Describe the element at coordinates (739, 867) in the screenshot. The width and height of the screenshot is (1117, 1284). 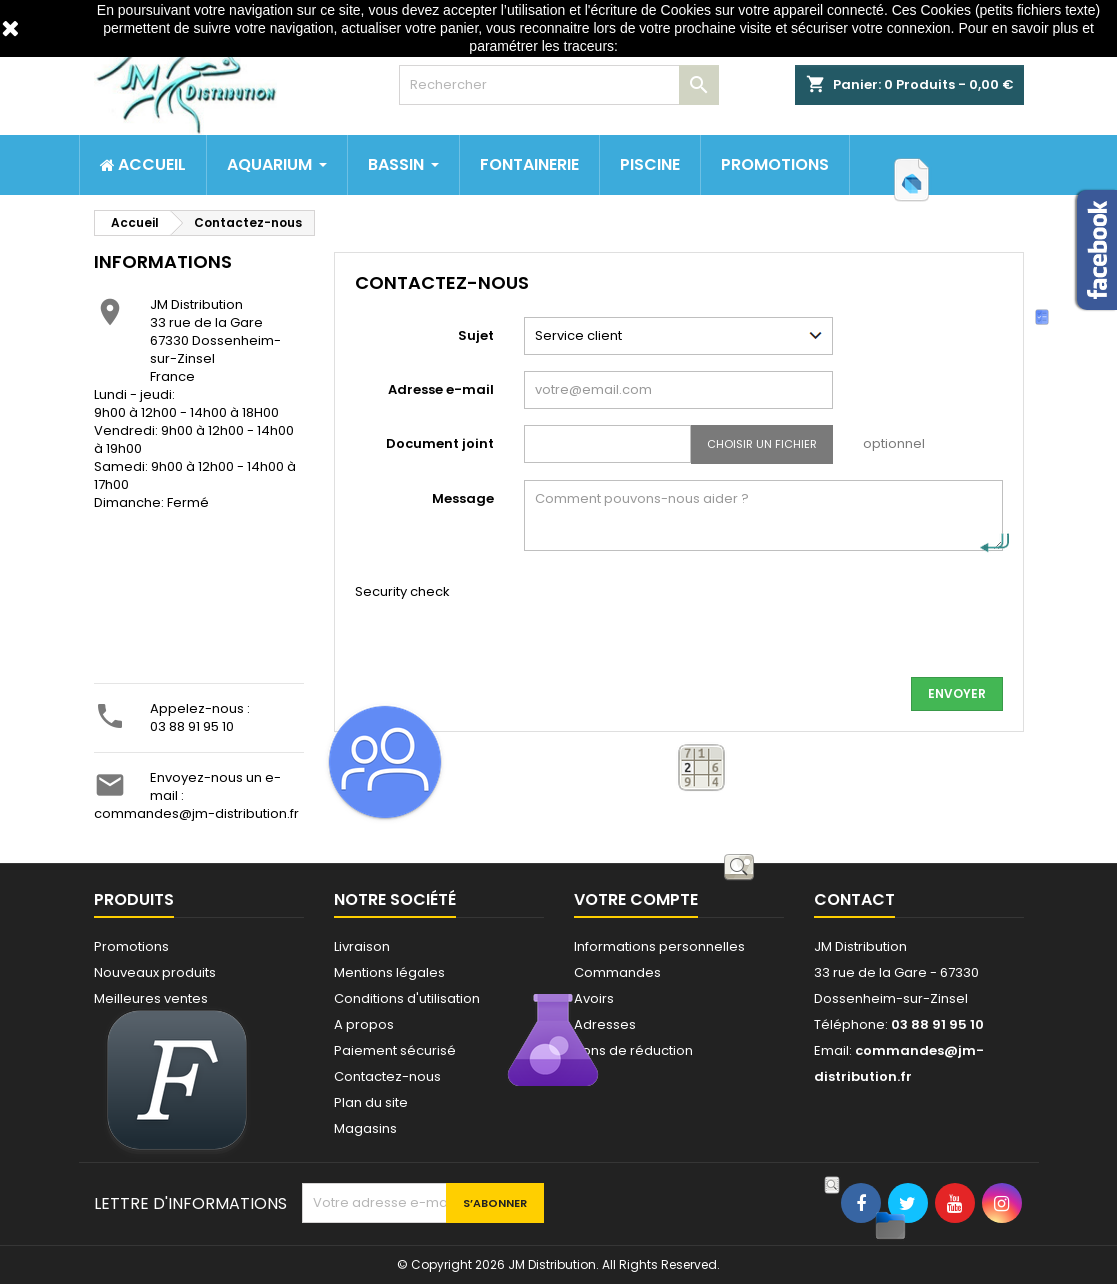
I see `open eye of gnome image viewer` at that location.